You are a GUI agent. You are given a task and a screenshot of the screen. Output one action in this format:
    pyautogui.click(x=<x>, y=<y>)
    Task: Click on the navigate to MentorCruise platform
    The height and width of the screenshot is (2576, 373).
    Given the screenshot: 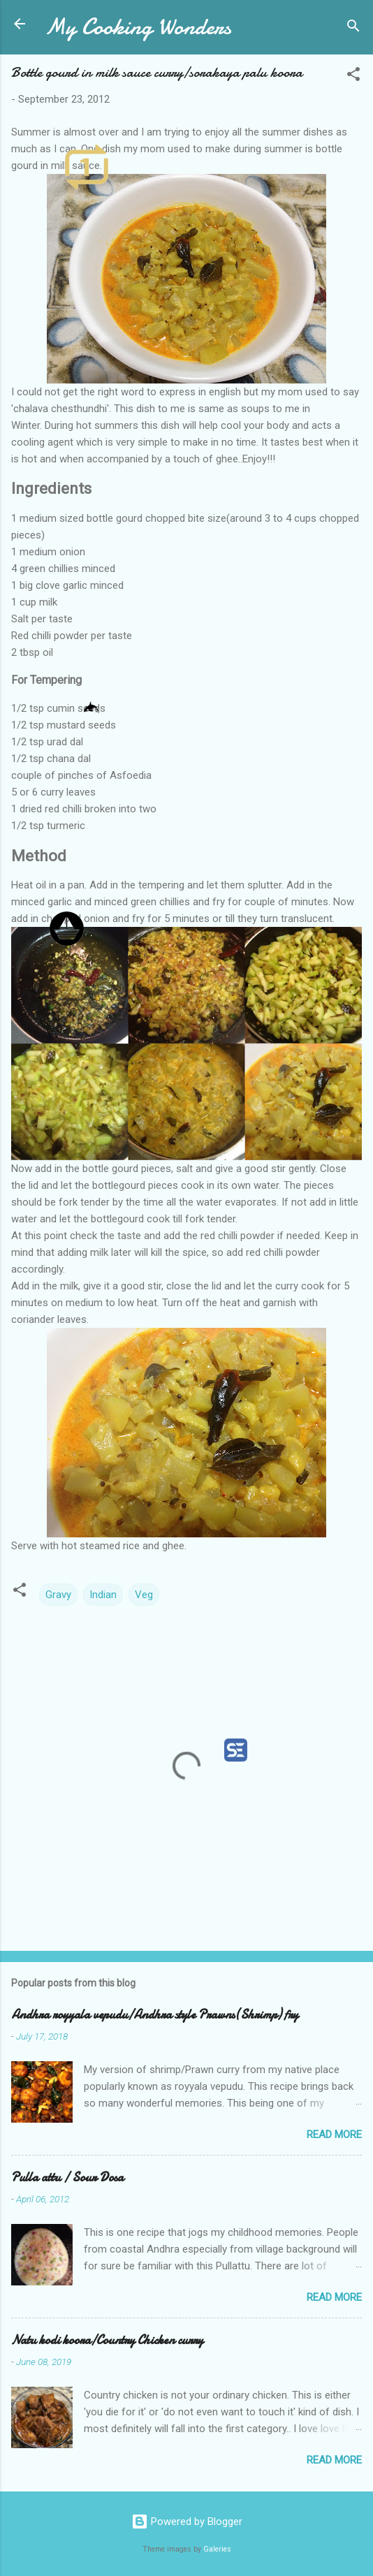 What is the action you would take?
    pyautogui.click(x=66, y=928)
    